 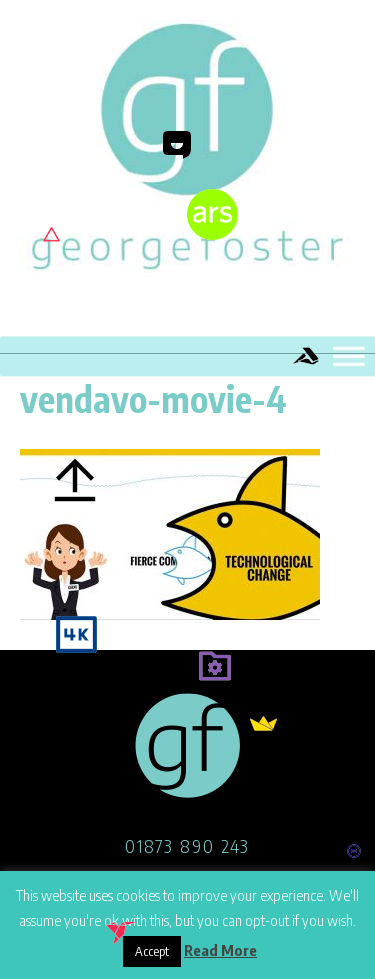 I want to click on visit ars technica website, so click(x=212, y=214).